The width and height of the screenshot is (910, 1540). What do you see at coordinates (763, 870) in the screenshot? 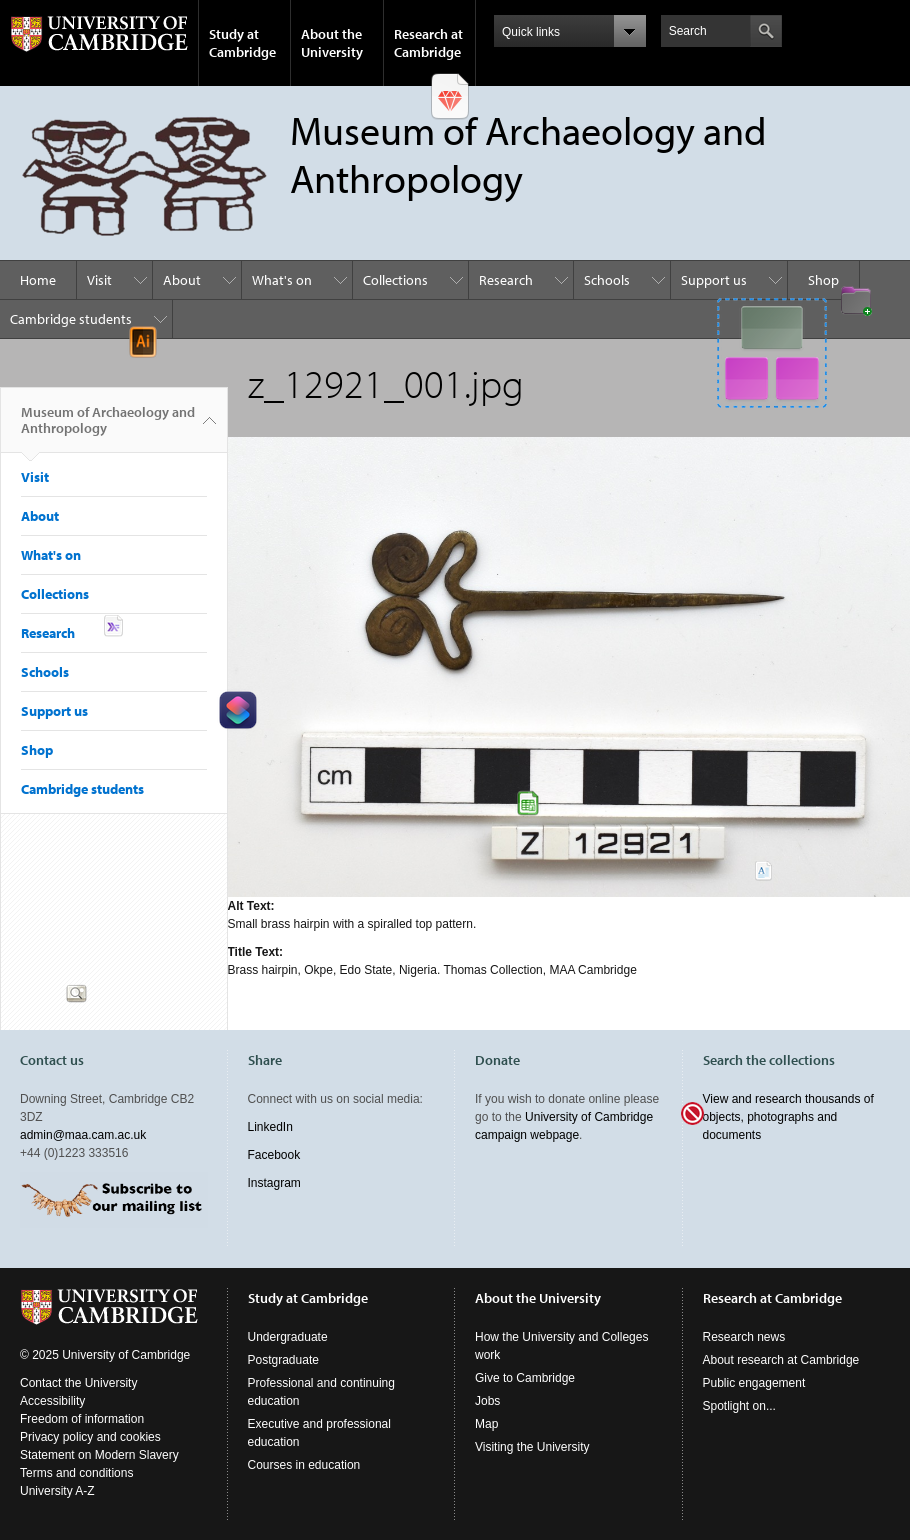
I see `open a word processing document` at bounding box center [763, 870].